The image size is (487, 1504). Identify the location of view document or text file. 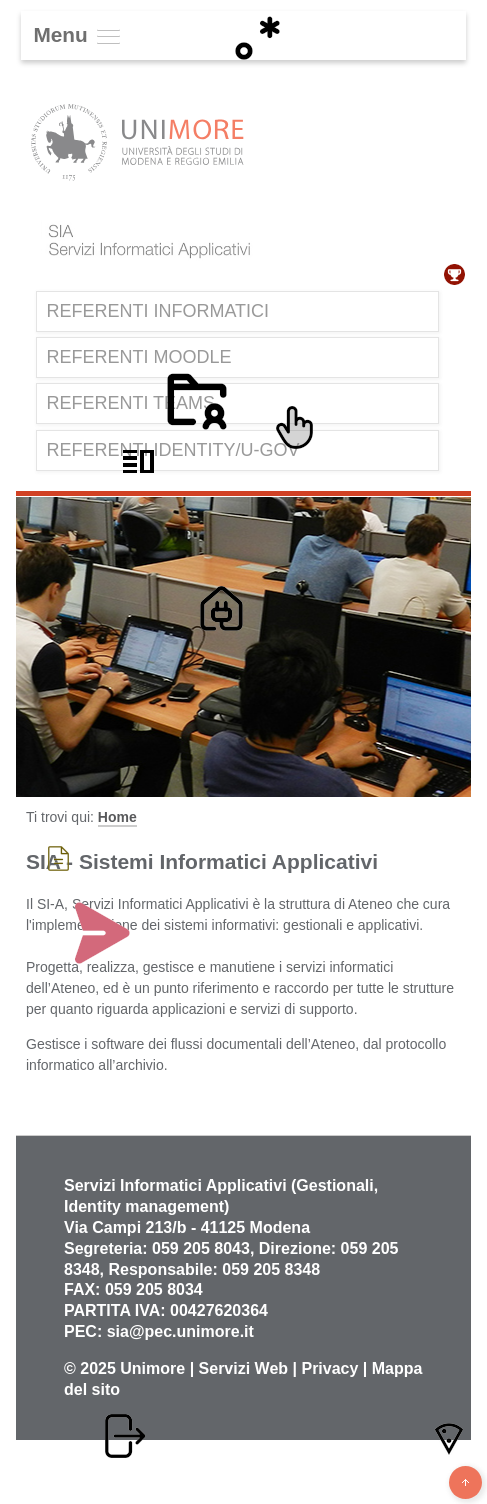
(58, 858).